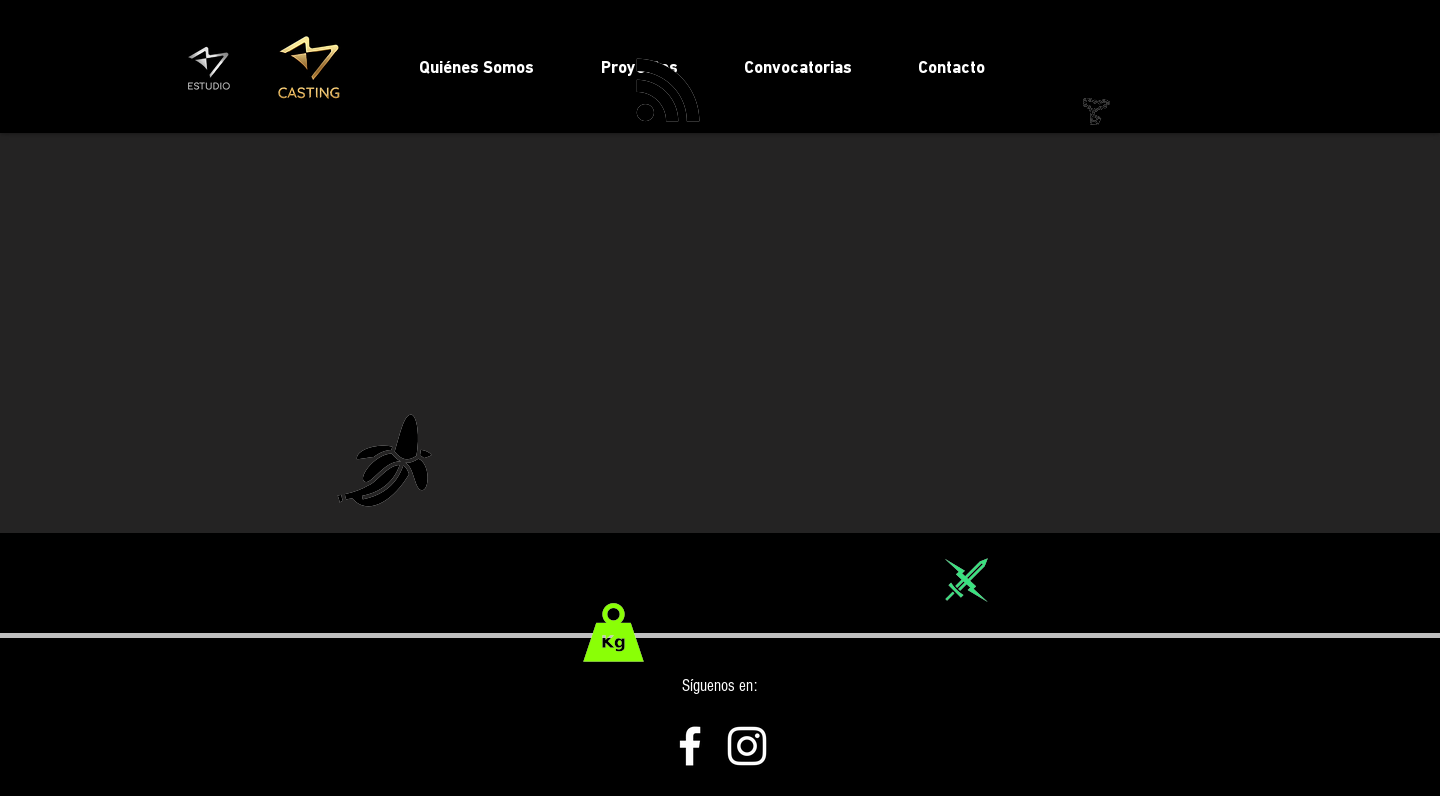 The width and height of the screenshot is (1440, 796). What do you see at coordinates (1096, 111) in the screenshot?
I see `view equipped jewelry or accessories` at bounding box center [1096, 111].